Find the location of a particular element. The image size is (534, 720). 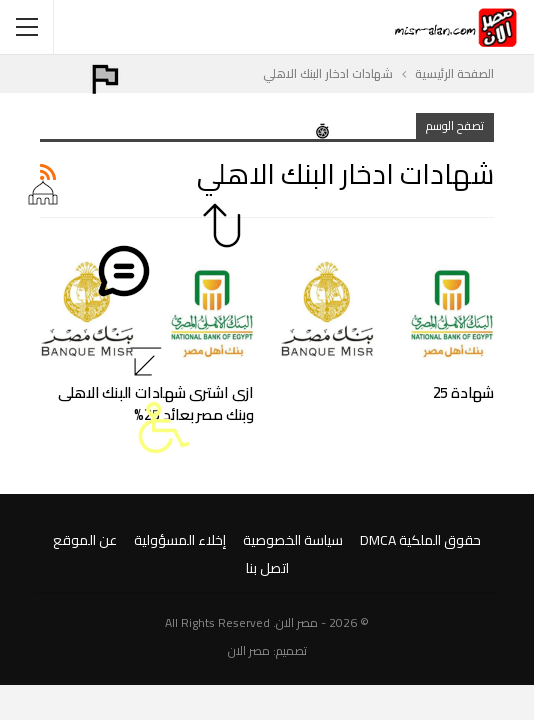

flag or mark an item for follow-up is located at coordinates (104, 78).